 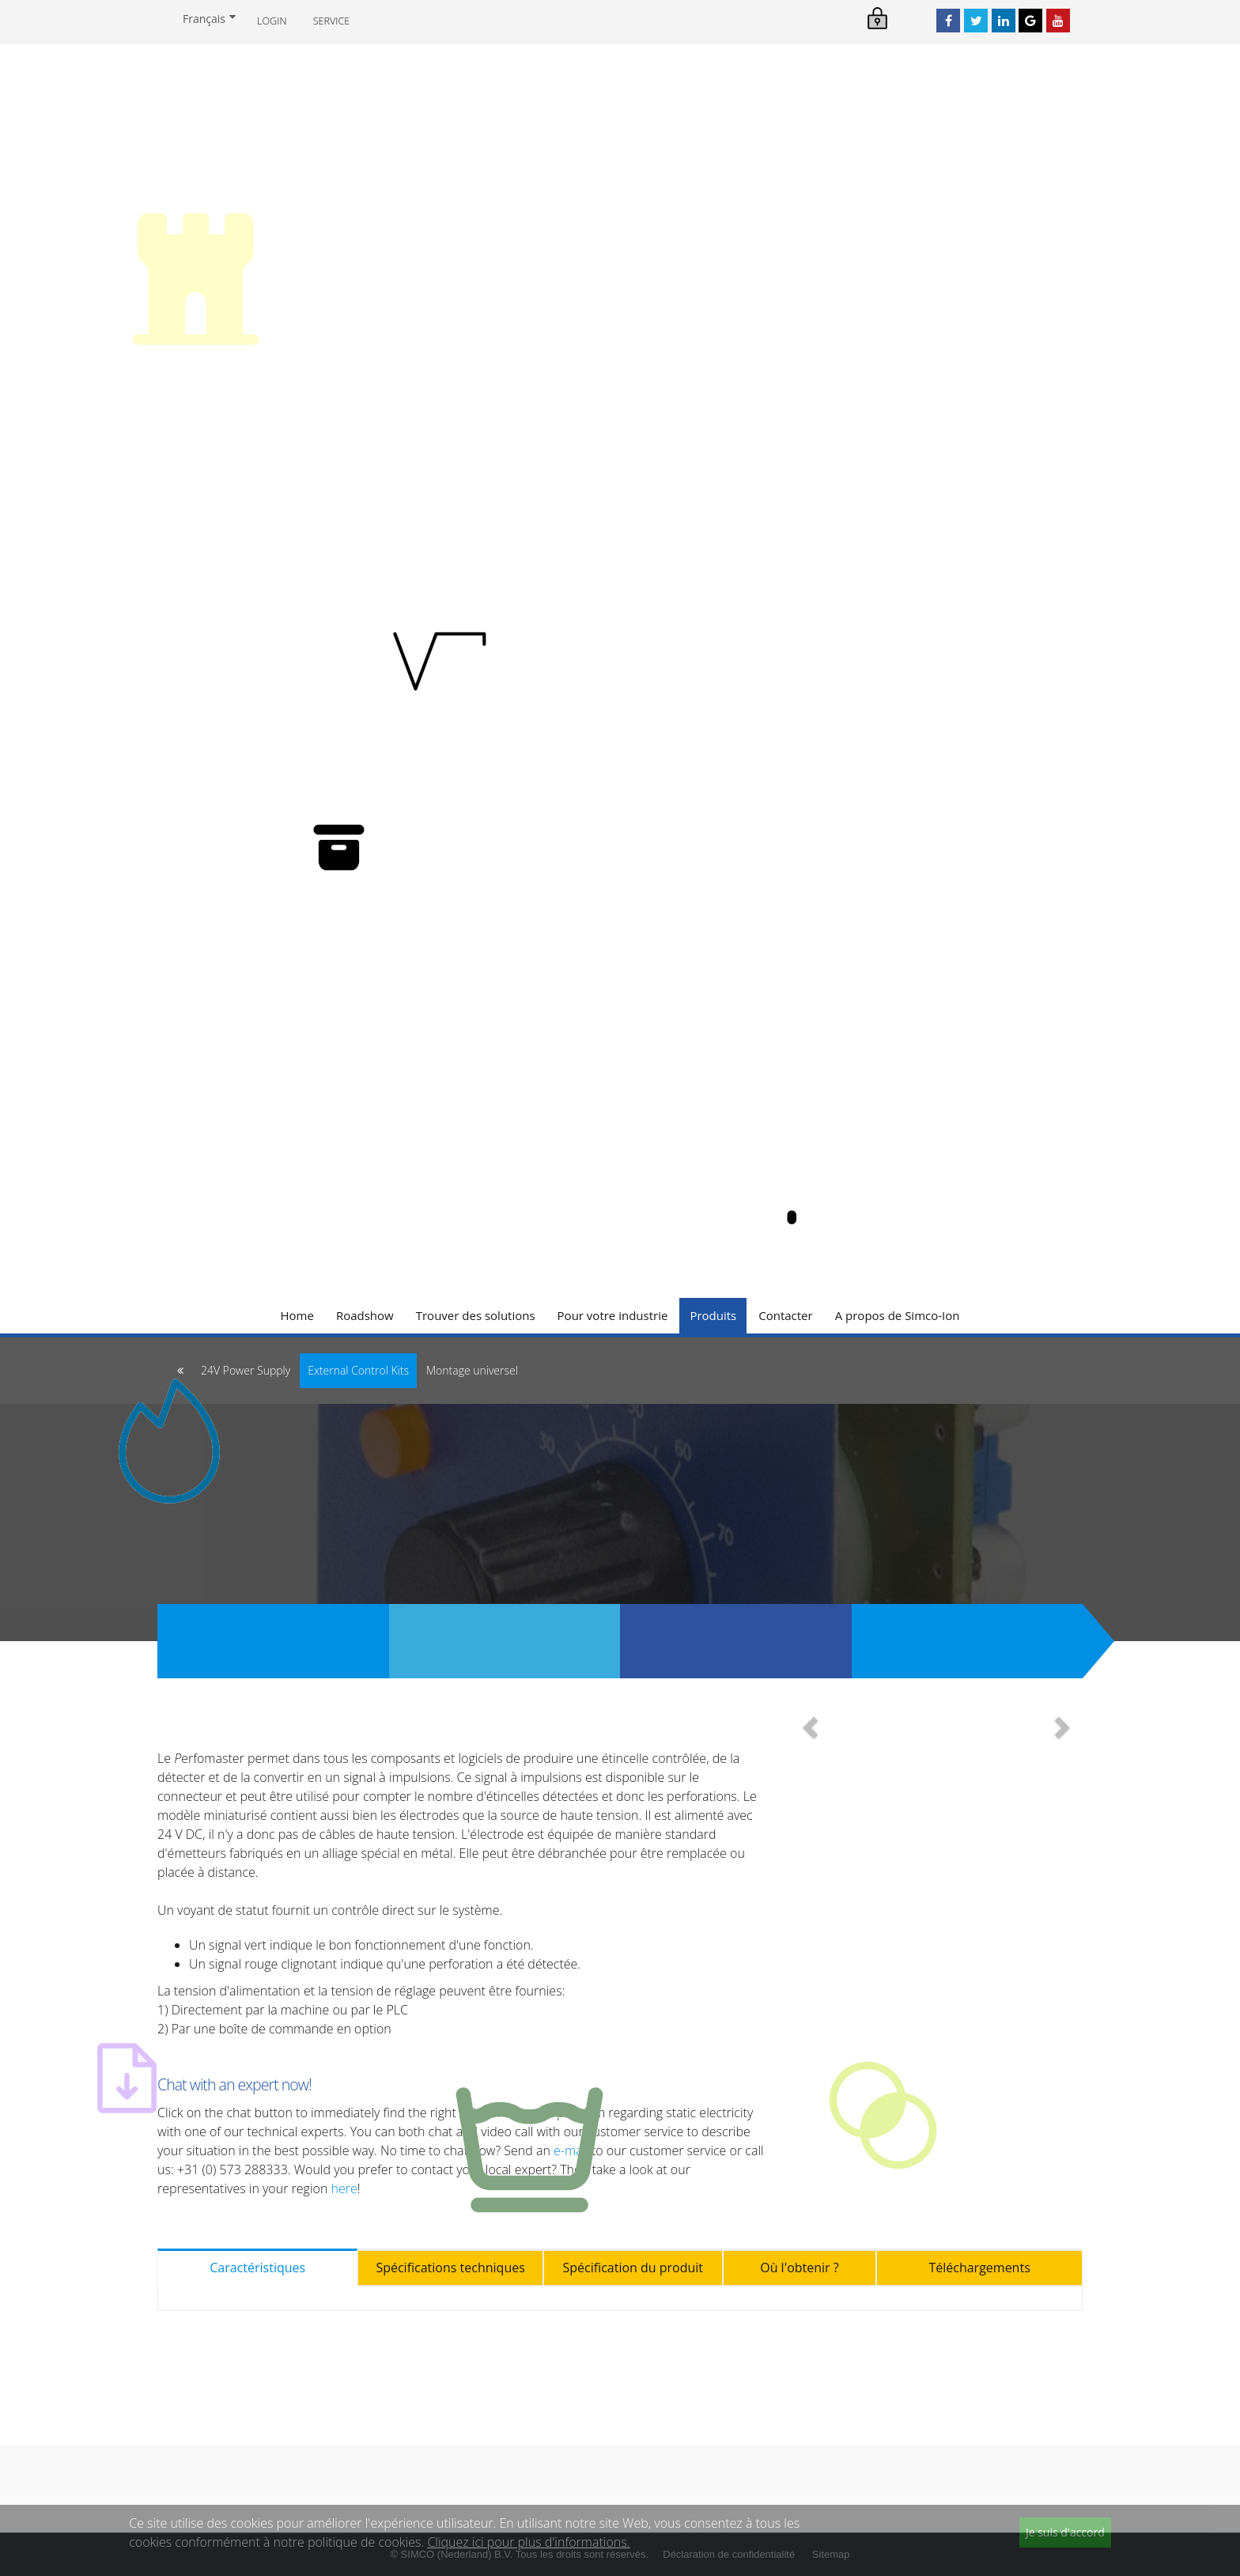 What do you see at coordinates (883, 2115) in the screenshot?
I see `apply intersection operation to selected shapes` at bounding box center [883, 2115].